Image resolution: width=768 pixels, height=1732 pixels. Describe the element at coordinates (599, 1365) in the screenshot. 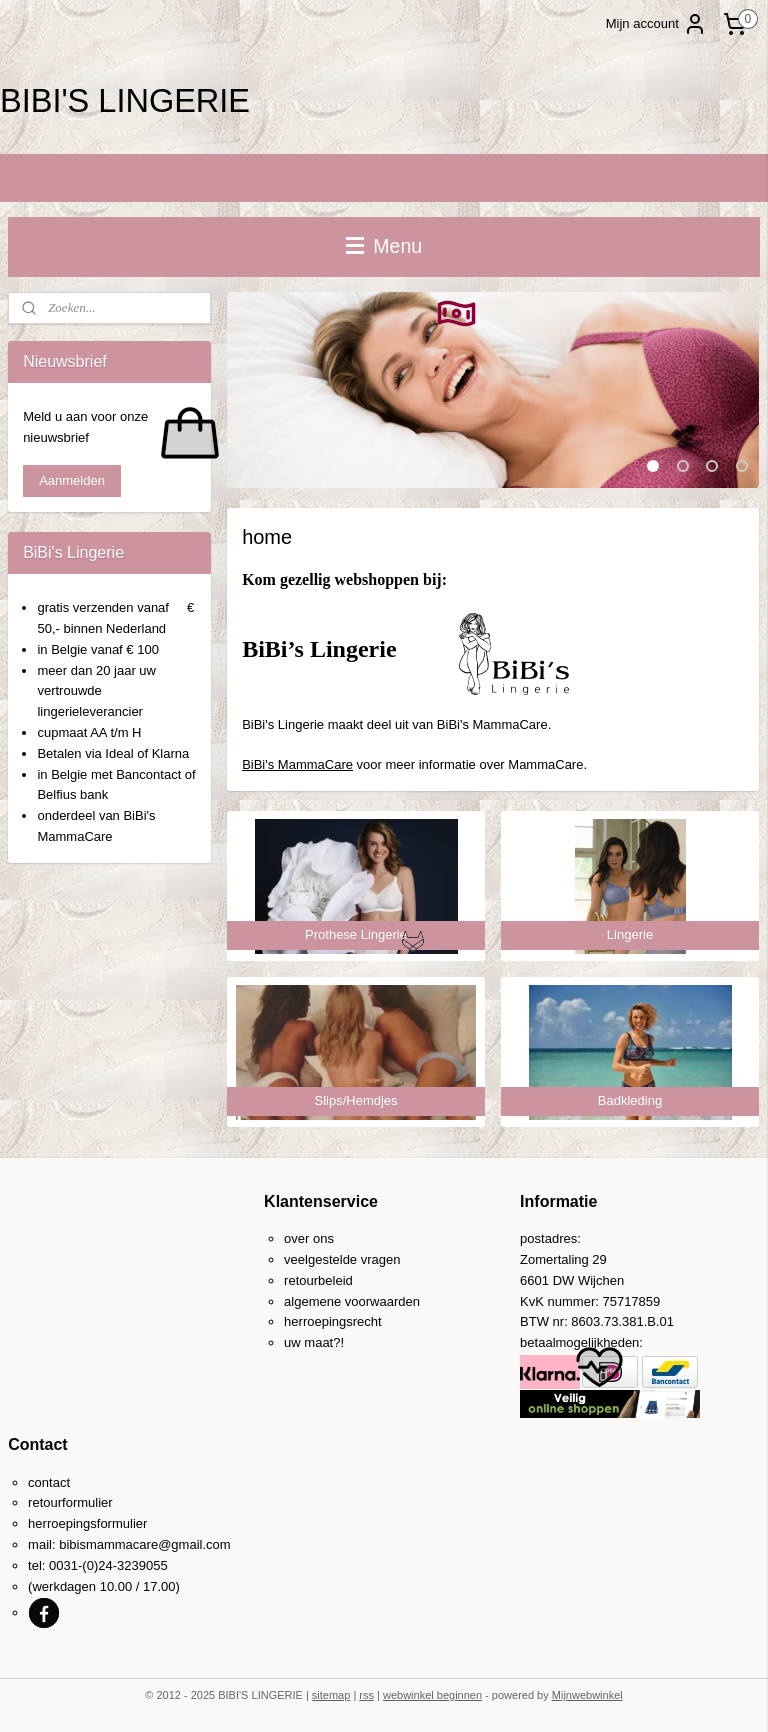

I see `view health or fitness metrics` at that location.